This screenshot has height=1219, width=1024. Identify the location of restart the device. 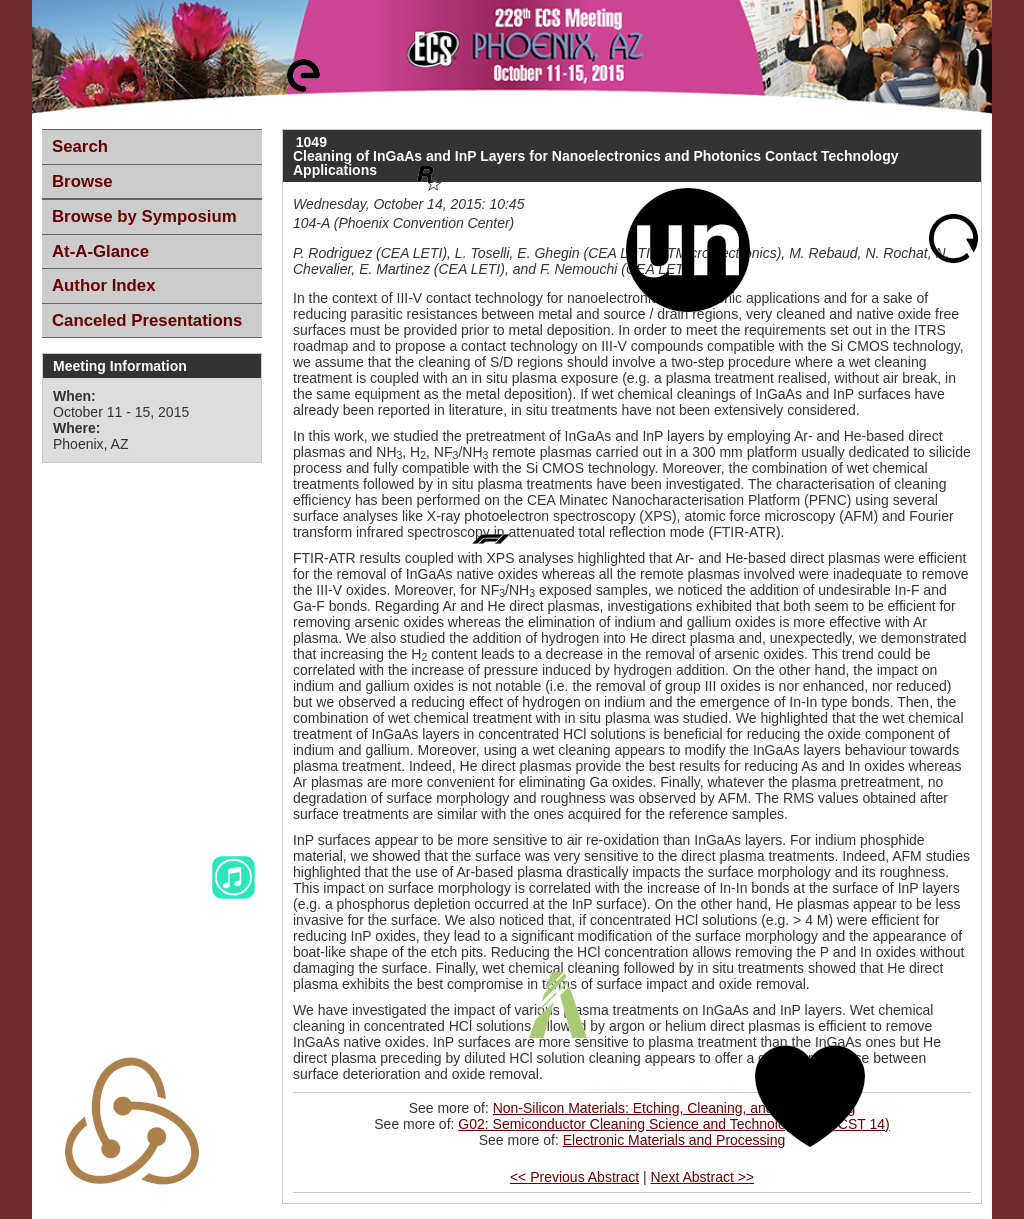
(953, 238).